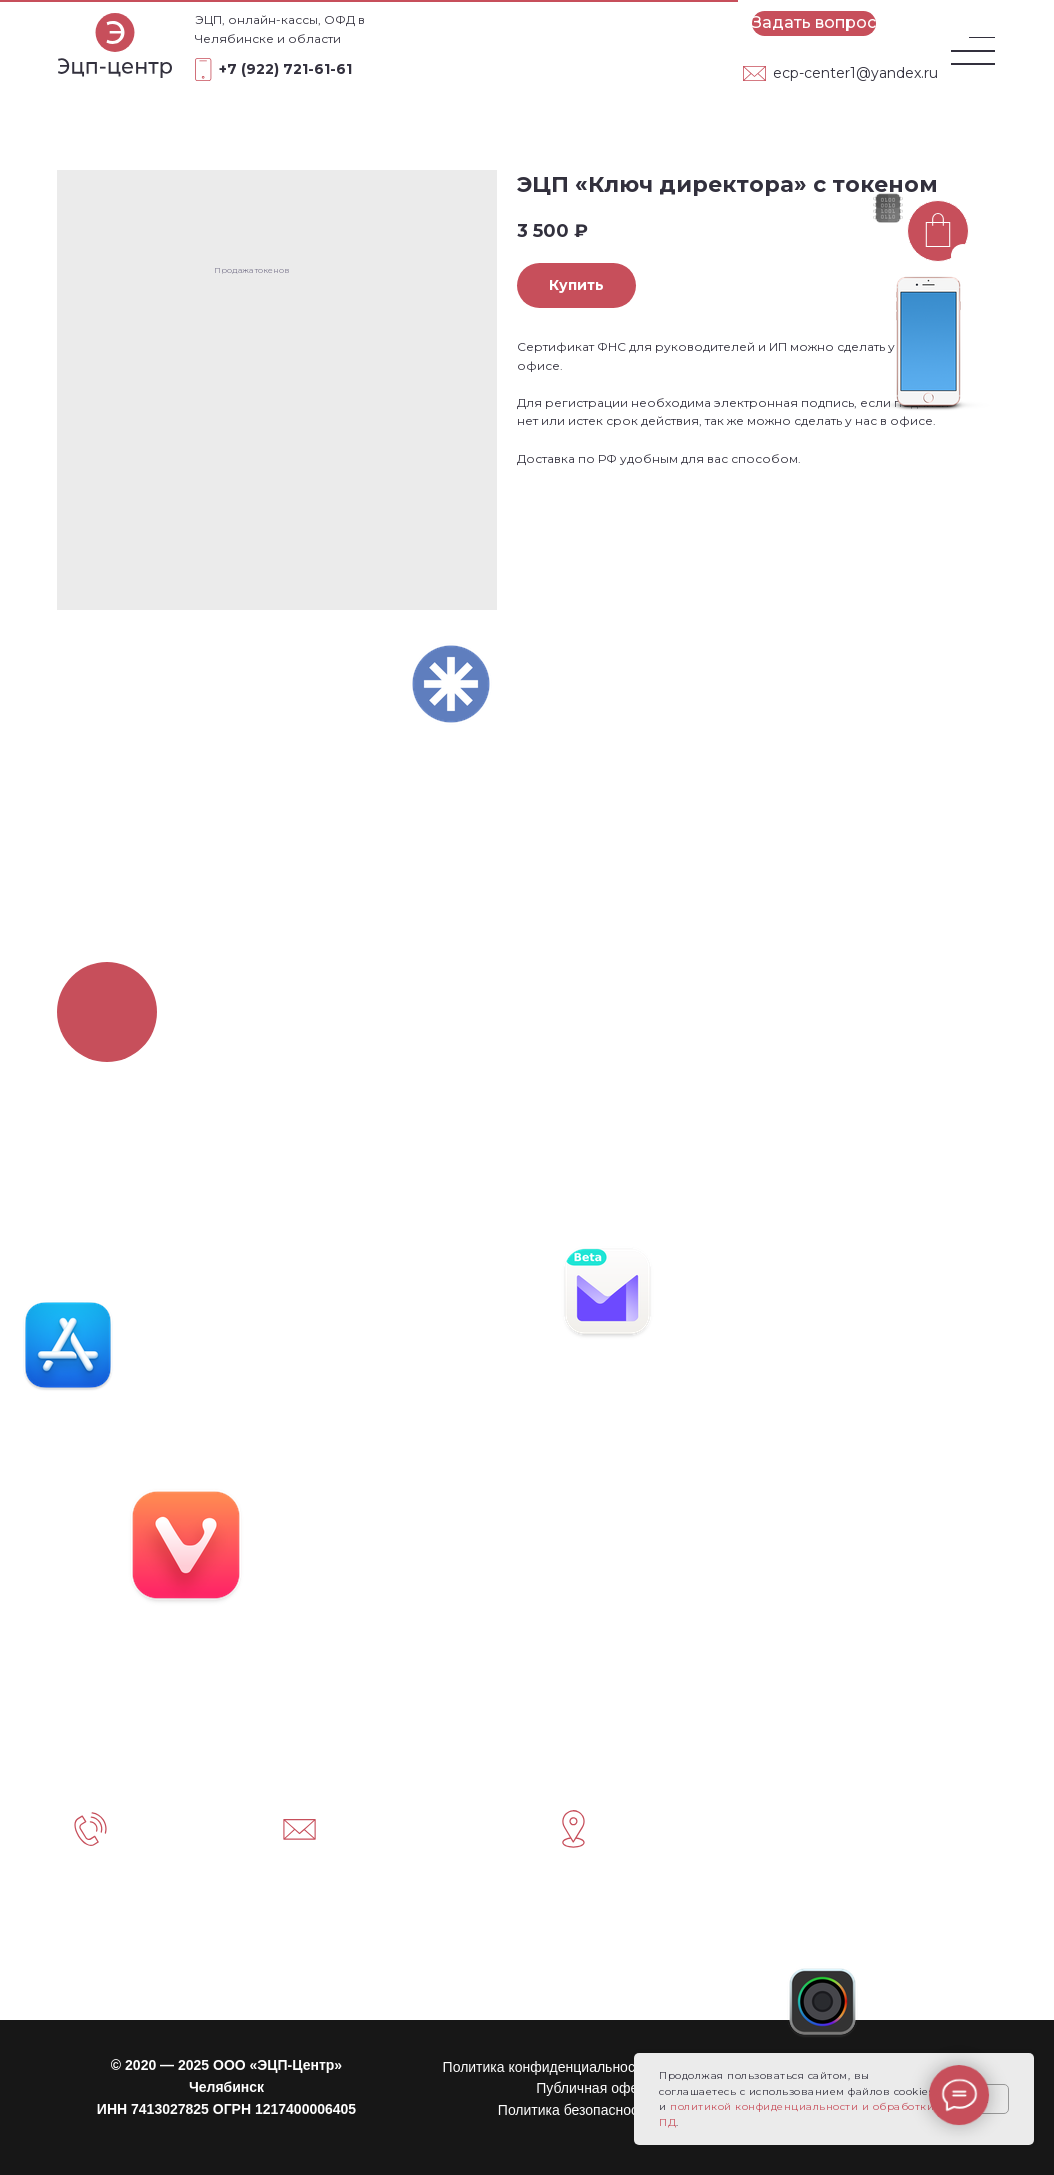  Describe the element at coordinates (822, 2001) in the screenshot. I see `open DaVinci Resolve color grading panels` at that location.